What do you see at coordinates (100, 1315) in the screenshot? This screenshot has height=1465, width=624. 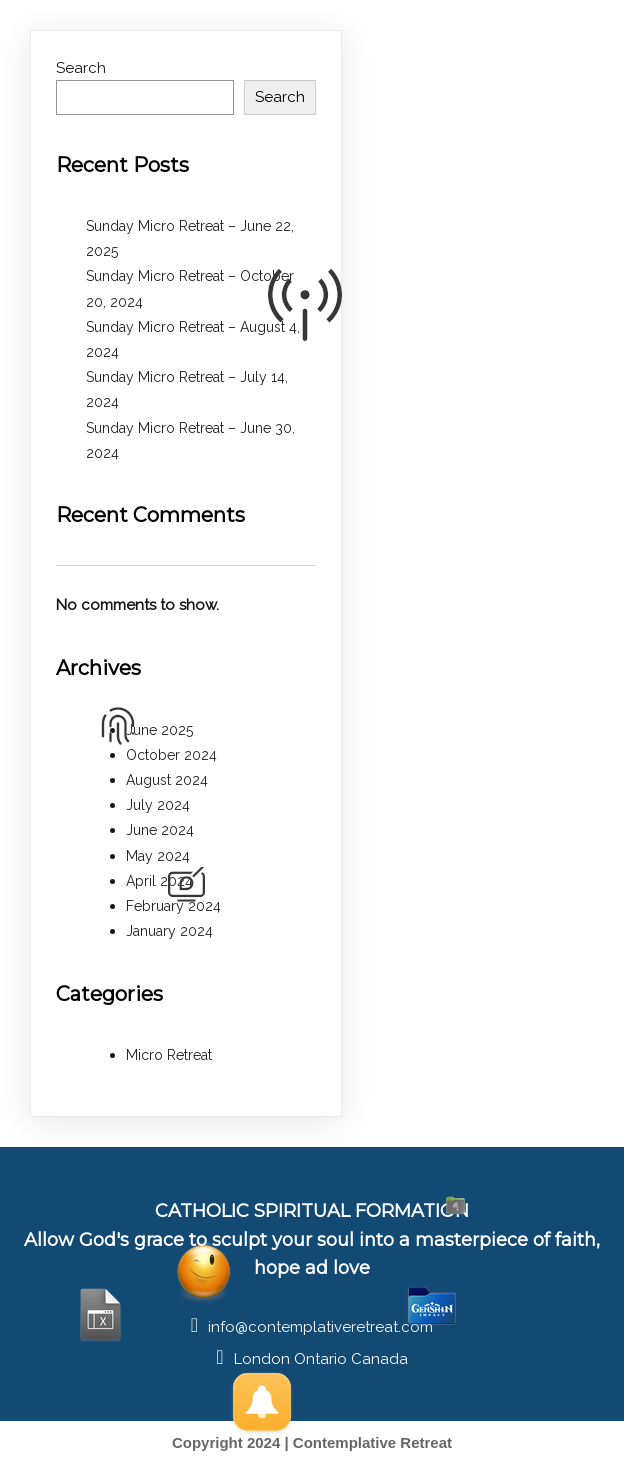 I see `a macbinary file type indicator` at bounding box center [100, 1315].